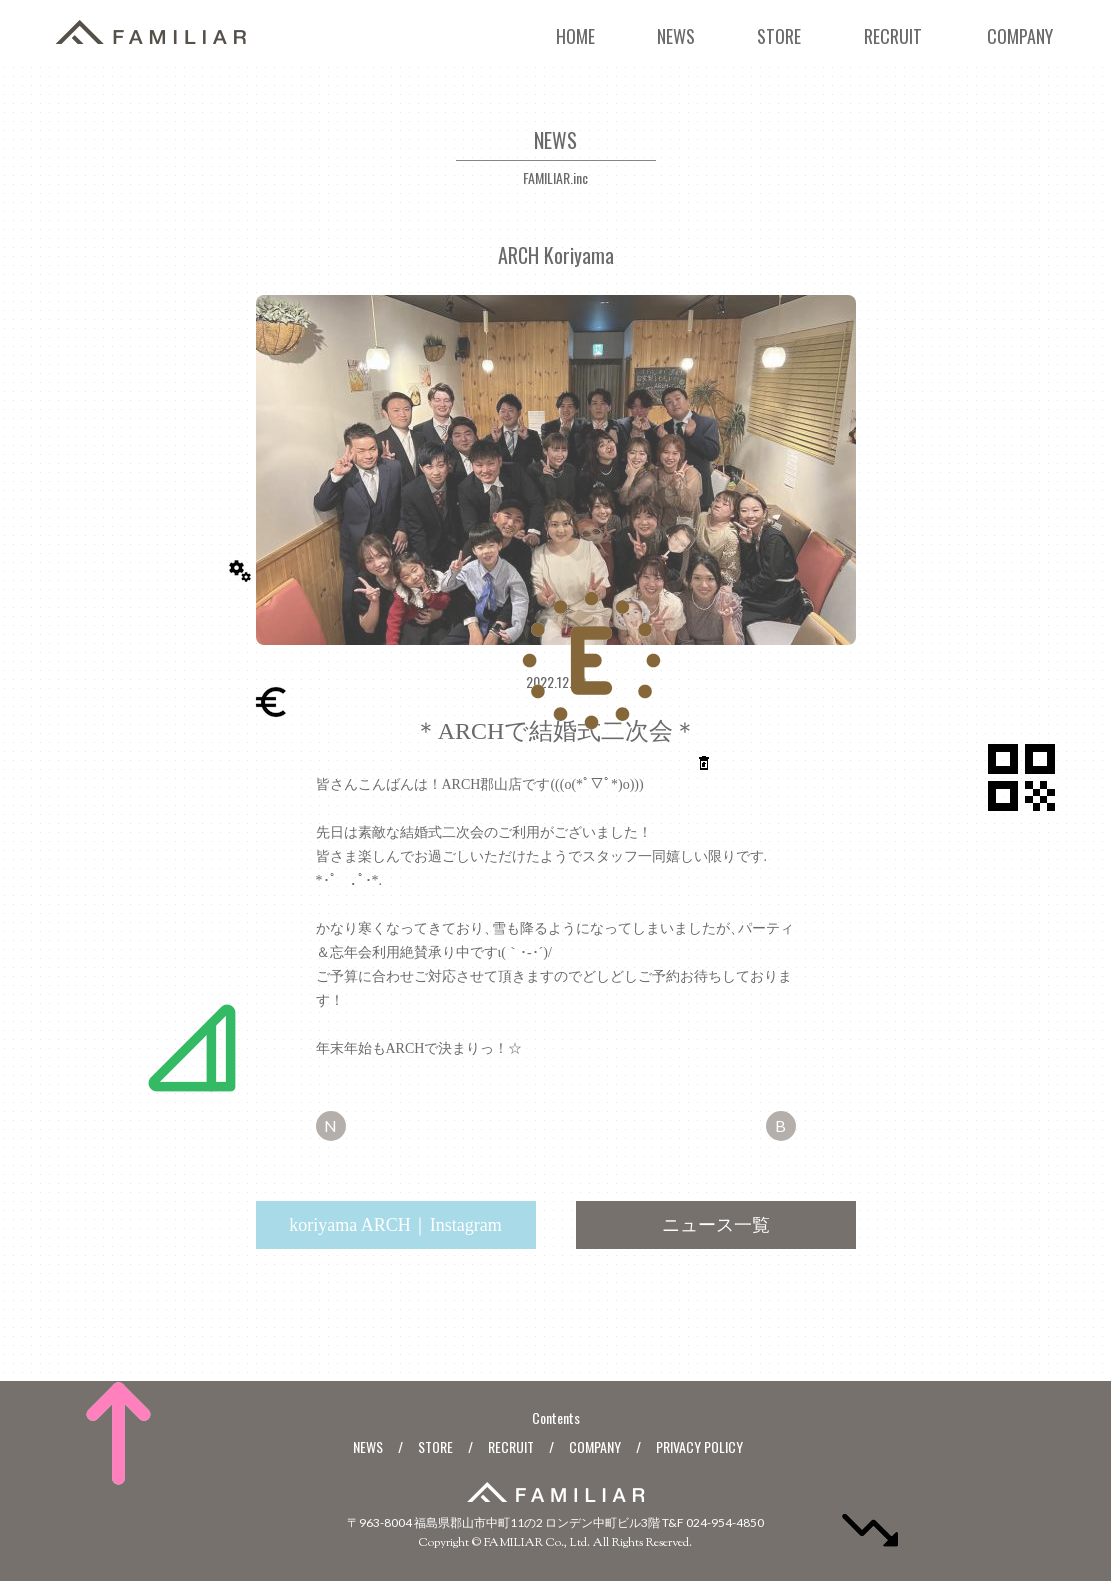 This screenshot has height=1581, width=1111. Describe the element at coordinates (118, 1433) in the screenshot. I see `move item up in a list` at that location.